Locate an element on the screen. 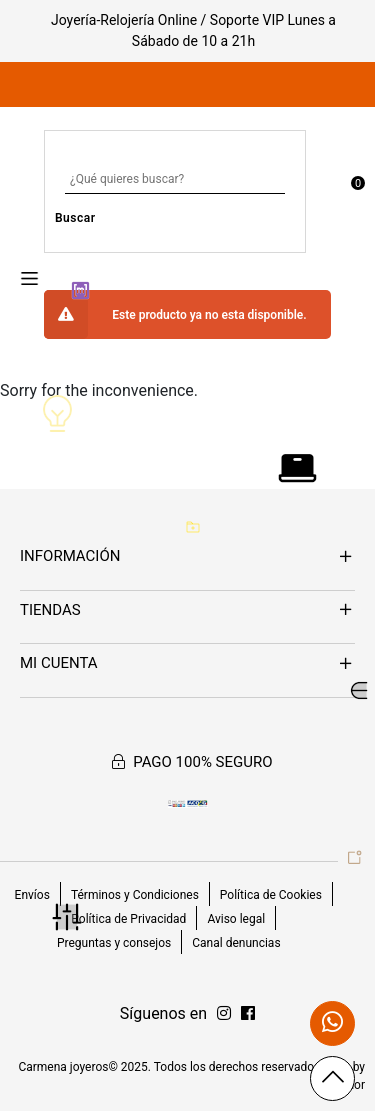 Image resolution: width=375 pixels, height=1111 pixels. indicates new notifications or alerts is located at coordinates (354, 857).